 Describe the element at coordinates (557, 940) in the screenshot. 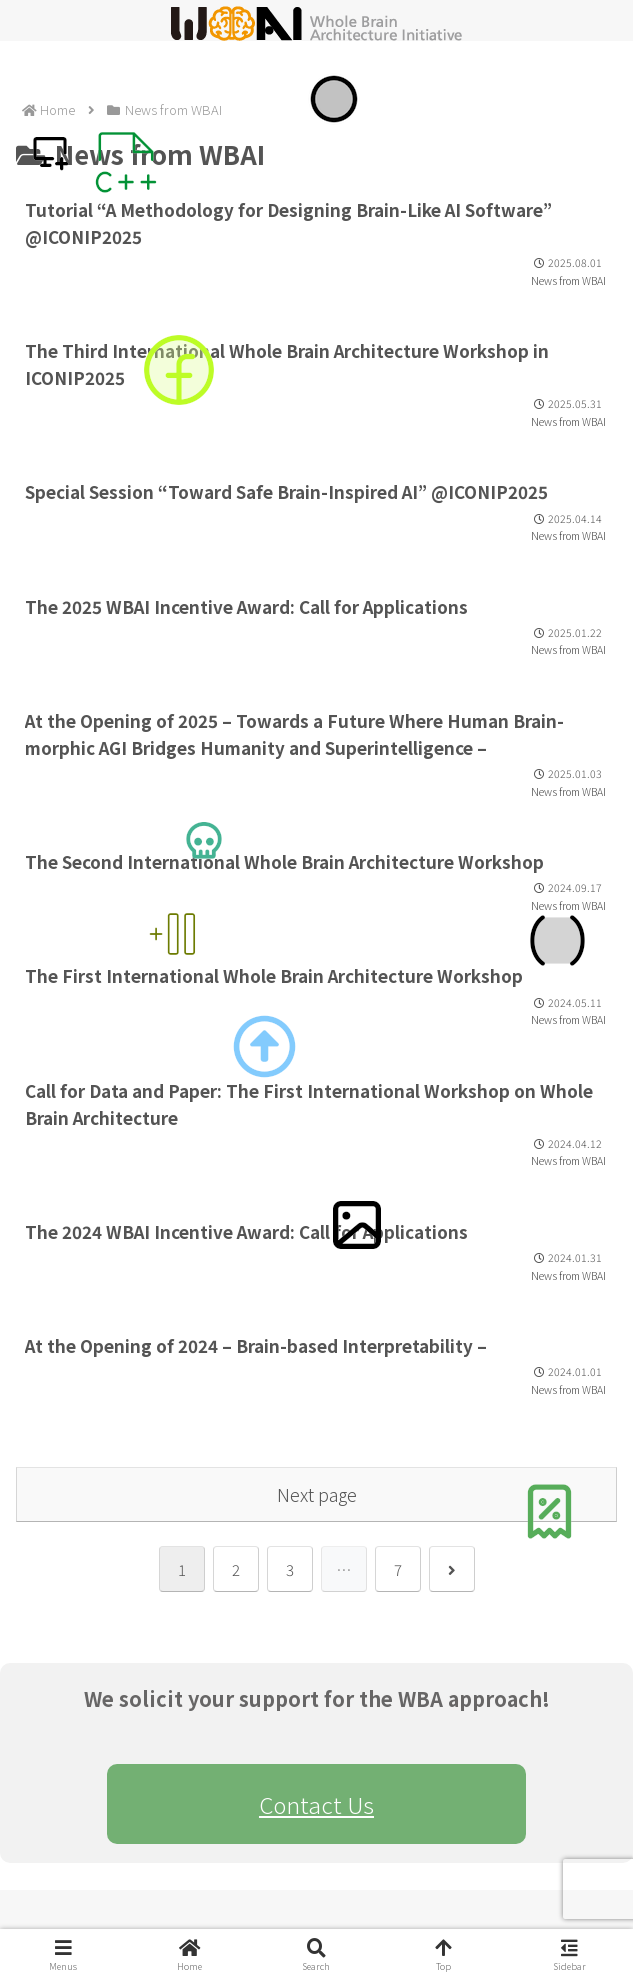

I see `insert parentheses in text or code` at that location.